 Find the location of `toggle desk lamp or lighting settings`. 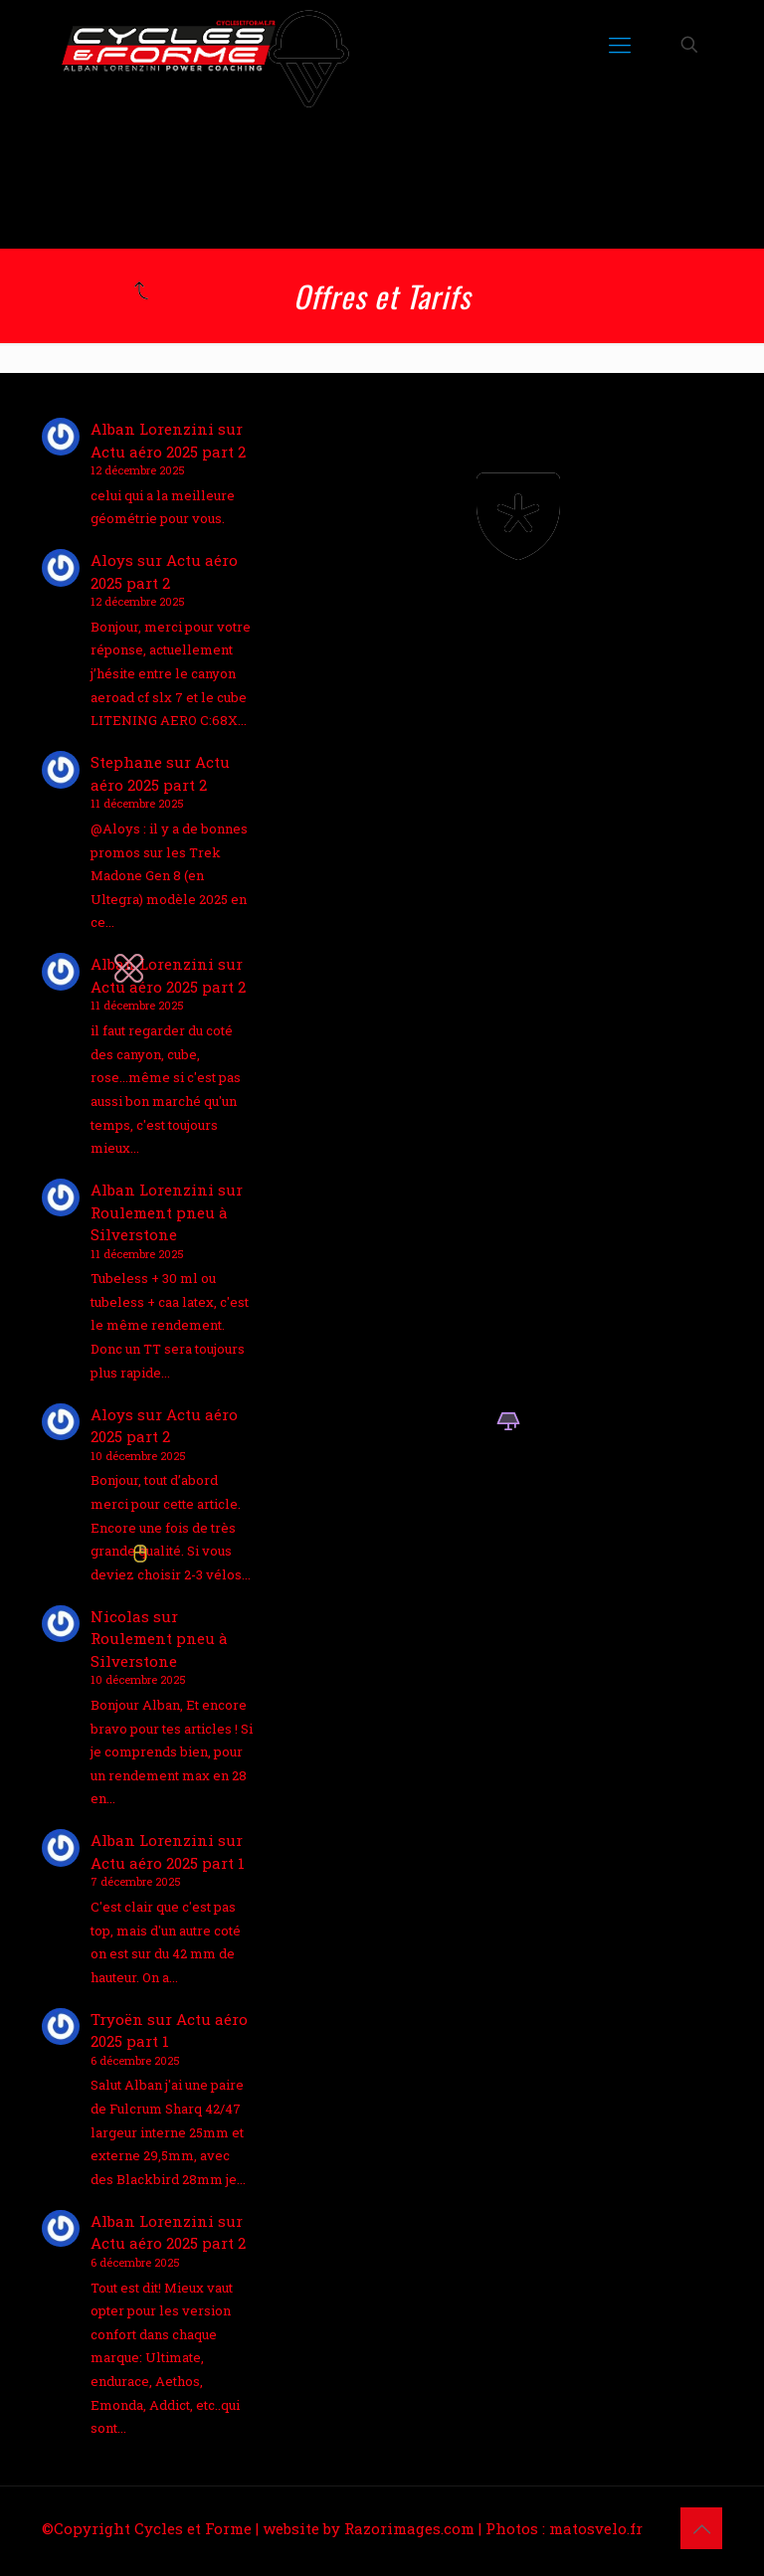

toggle desk lamp or lighting settings is located at coordinates (508, 1421).